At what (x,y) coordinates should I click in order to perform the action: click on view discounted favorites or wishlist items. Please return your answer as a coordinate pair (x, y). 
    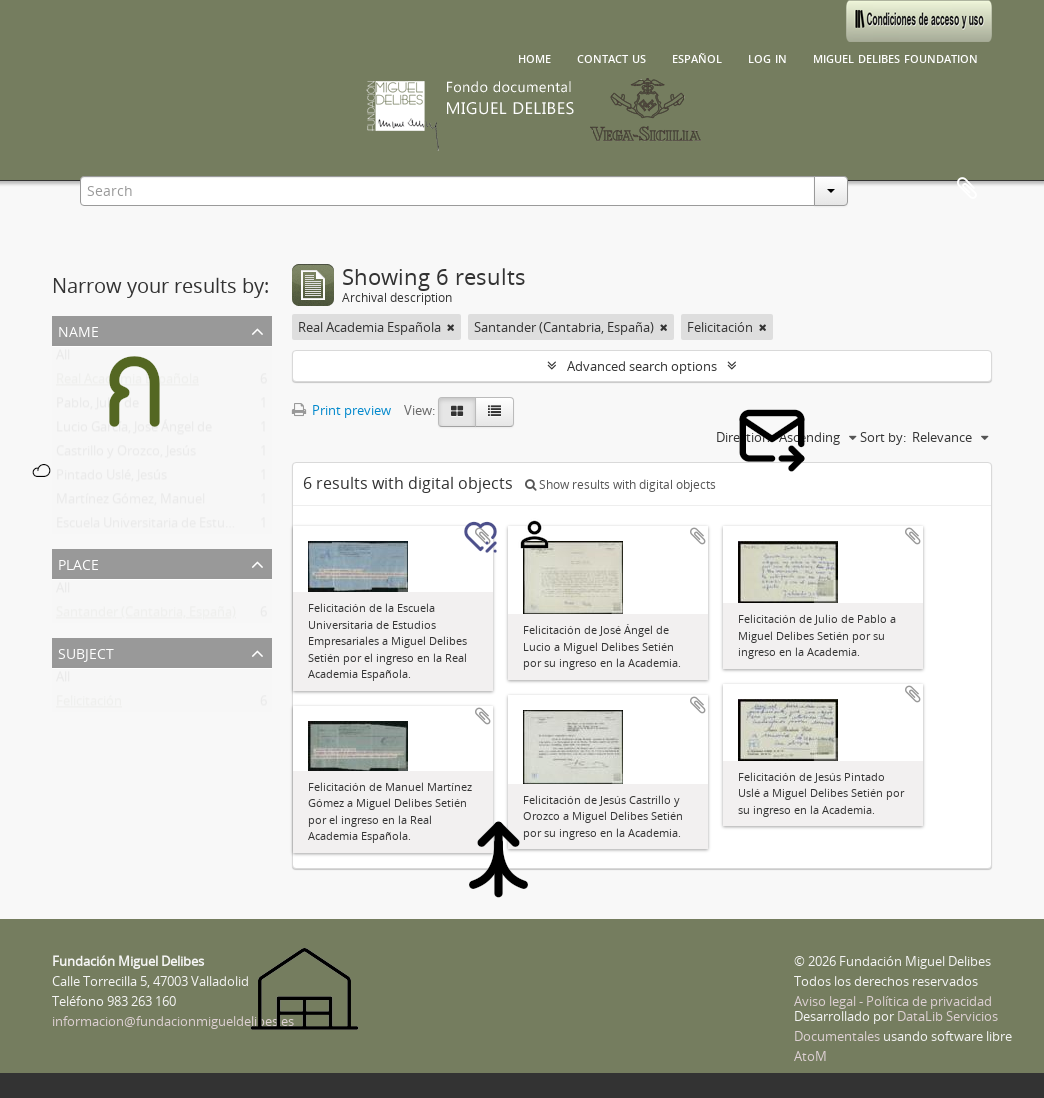
    Looking at the image, I should click on (480, 536).